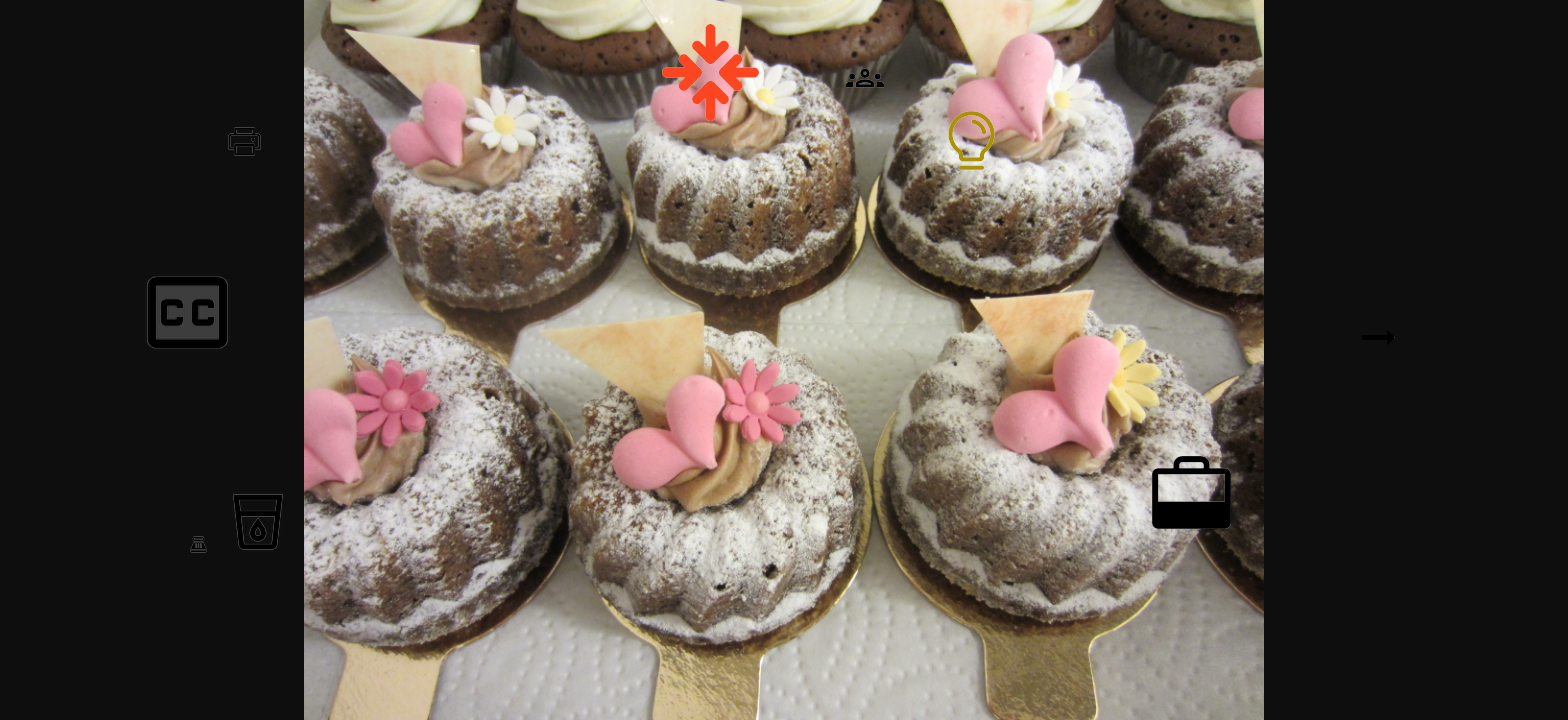 The image size is (1568, 720). What do you see at coordinates (244, 141) in the screenshot?
I see `print the current document` at bounding box center [244, 141].